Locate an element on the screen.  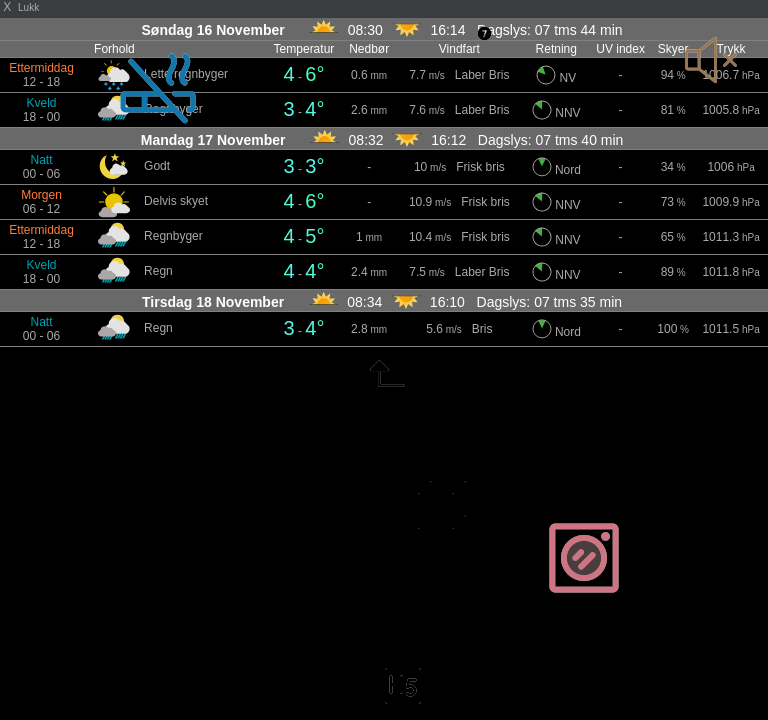
go back and up to previous level is located at coordinates (386, 375).